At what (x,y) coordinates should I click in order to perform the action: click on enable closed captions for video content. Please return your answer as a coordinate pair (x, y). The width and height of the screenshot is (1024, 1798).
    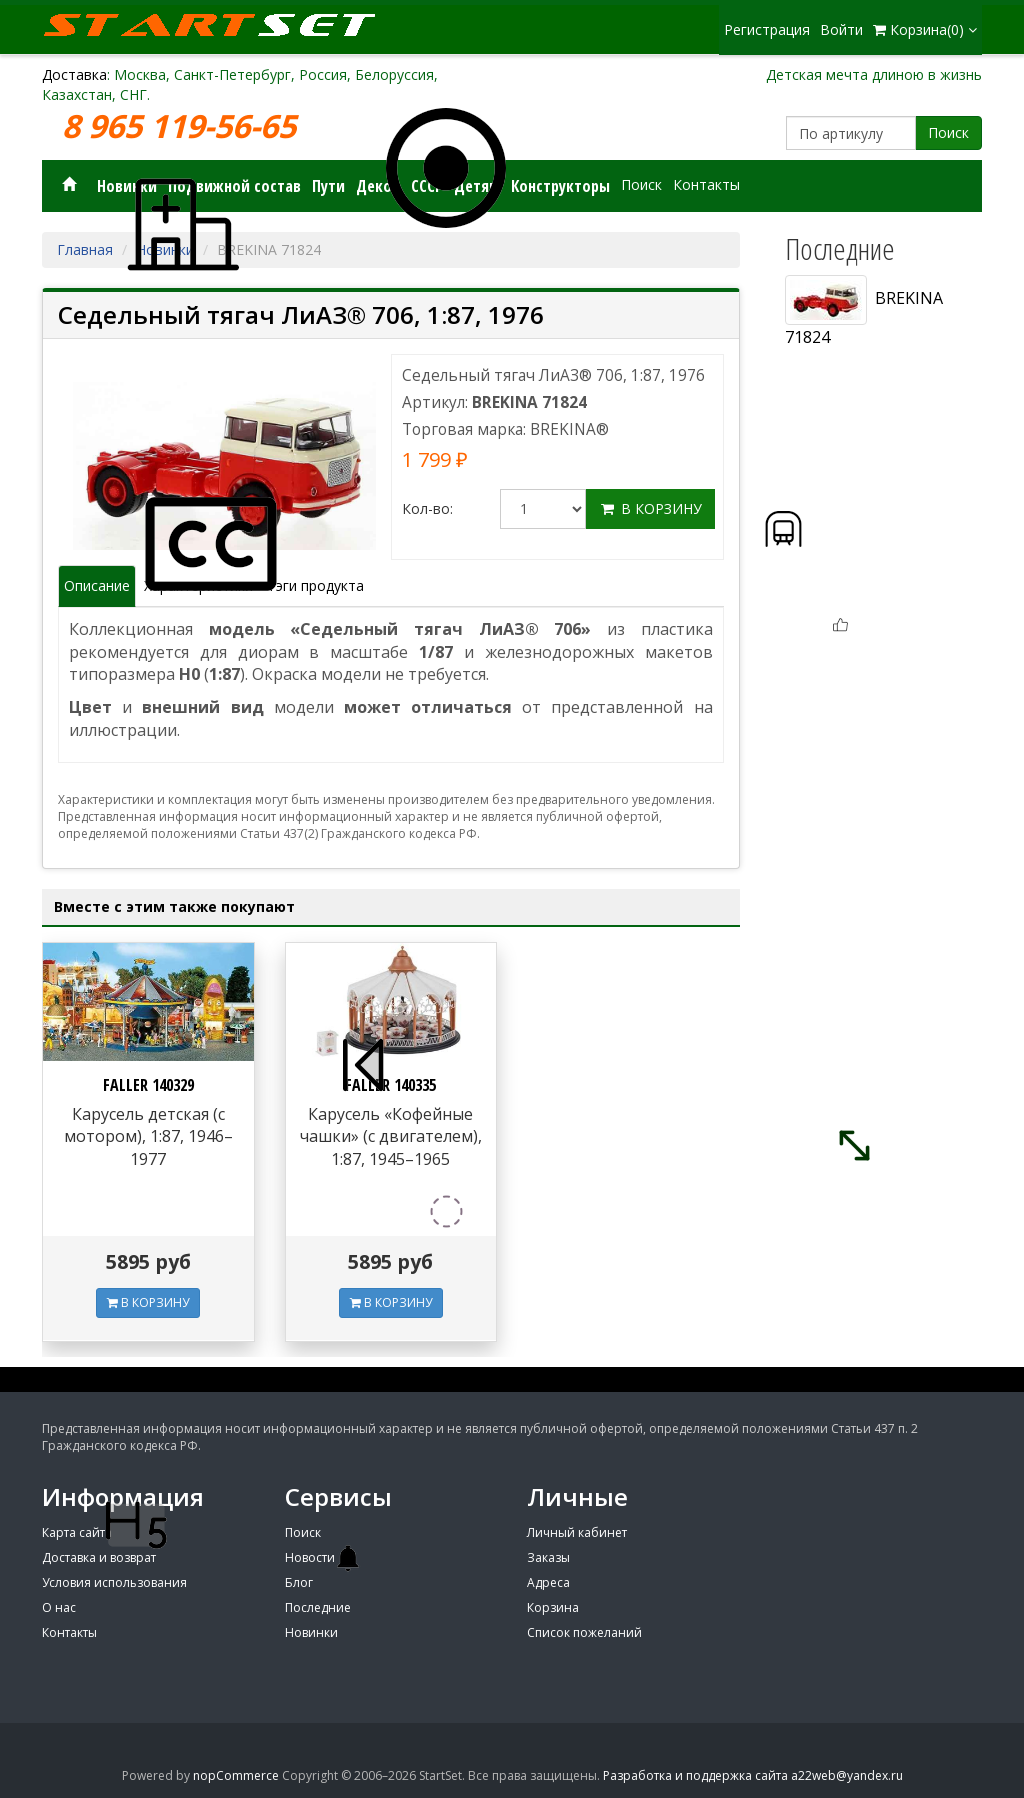
    Looking at the image, I should click on (211, 544).